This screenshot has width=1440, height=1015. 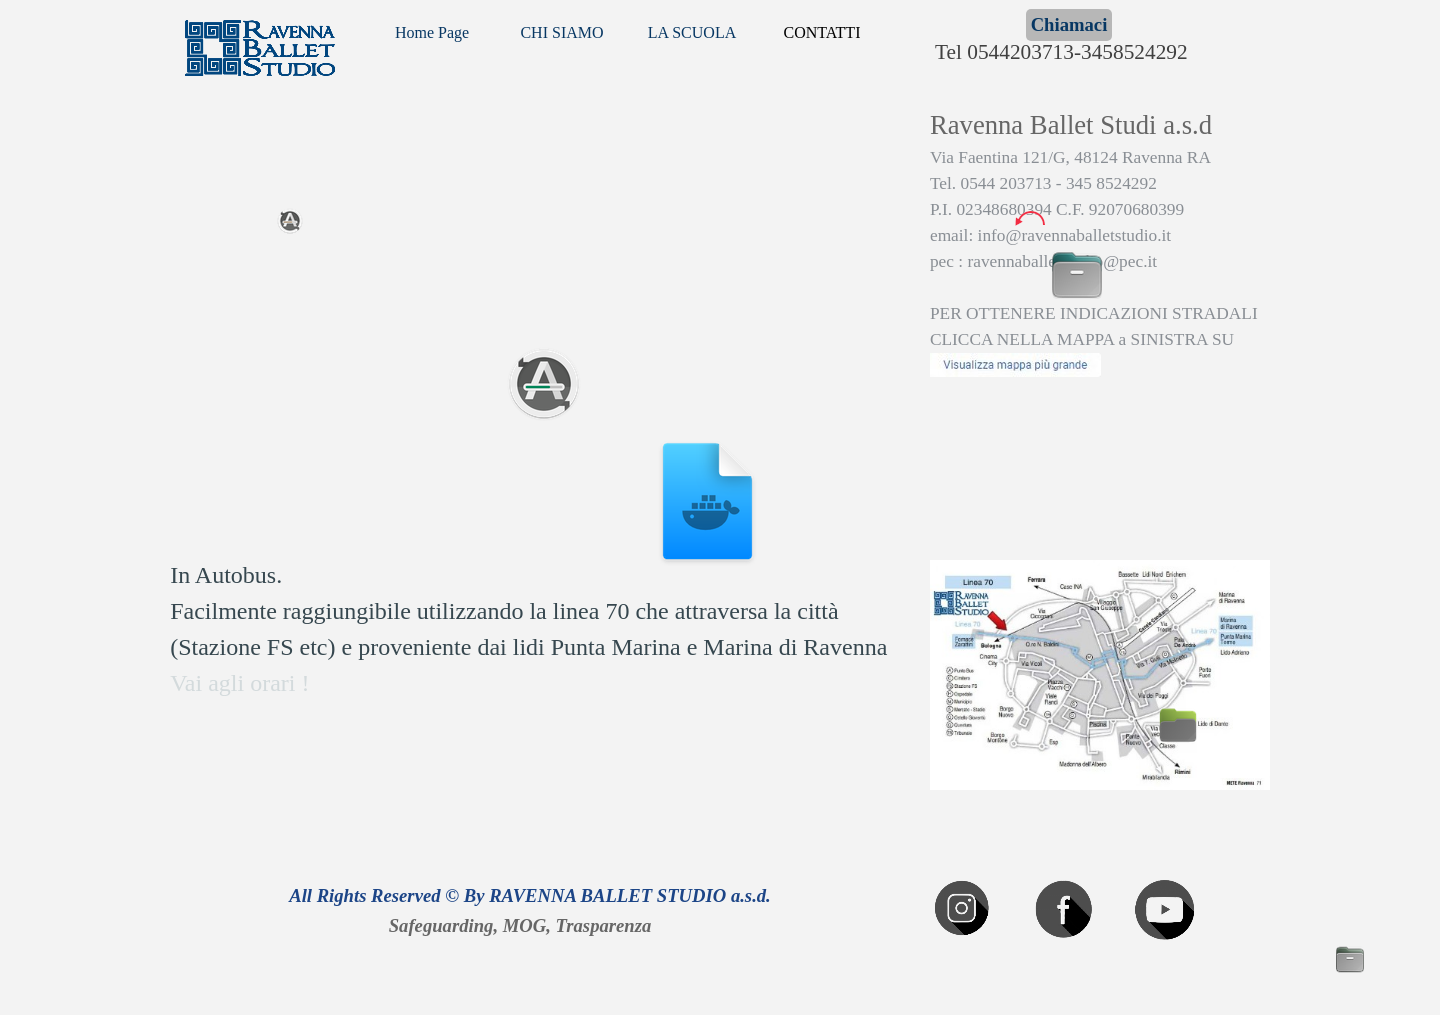 What do you see at coordinates (544, 384) in the screenshot?
I see `check for available software updates` at bounding box center [544, 384].